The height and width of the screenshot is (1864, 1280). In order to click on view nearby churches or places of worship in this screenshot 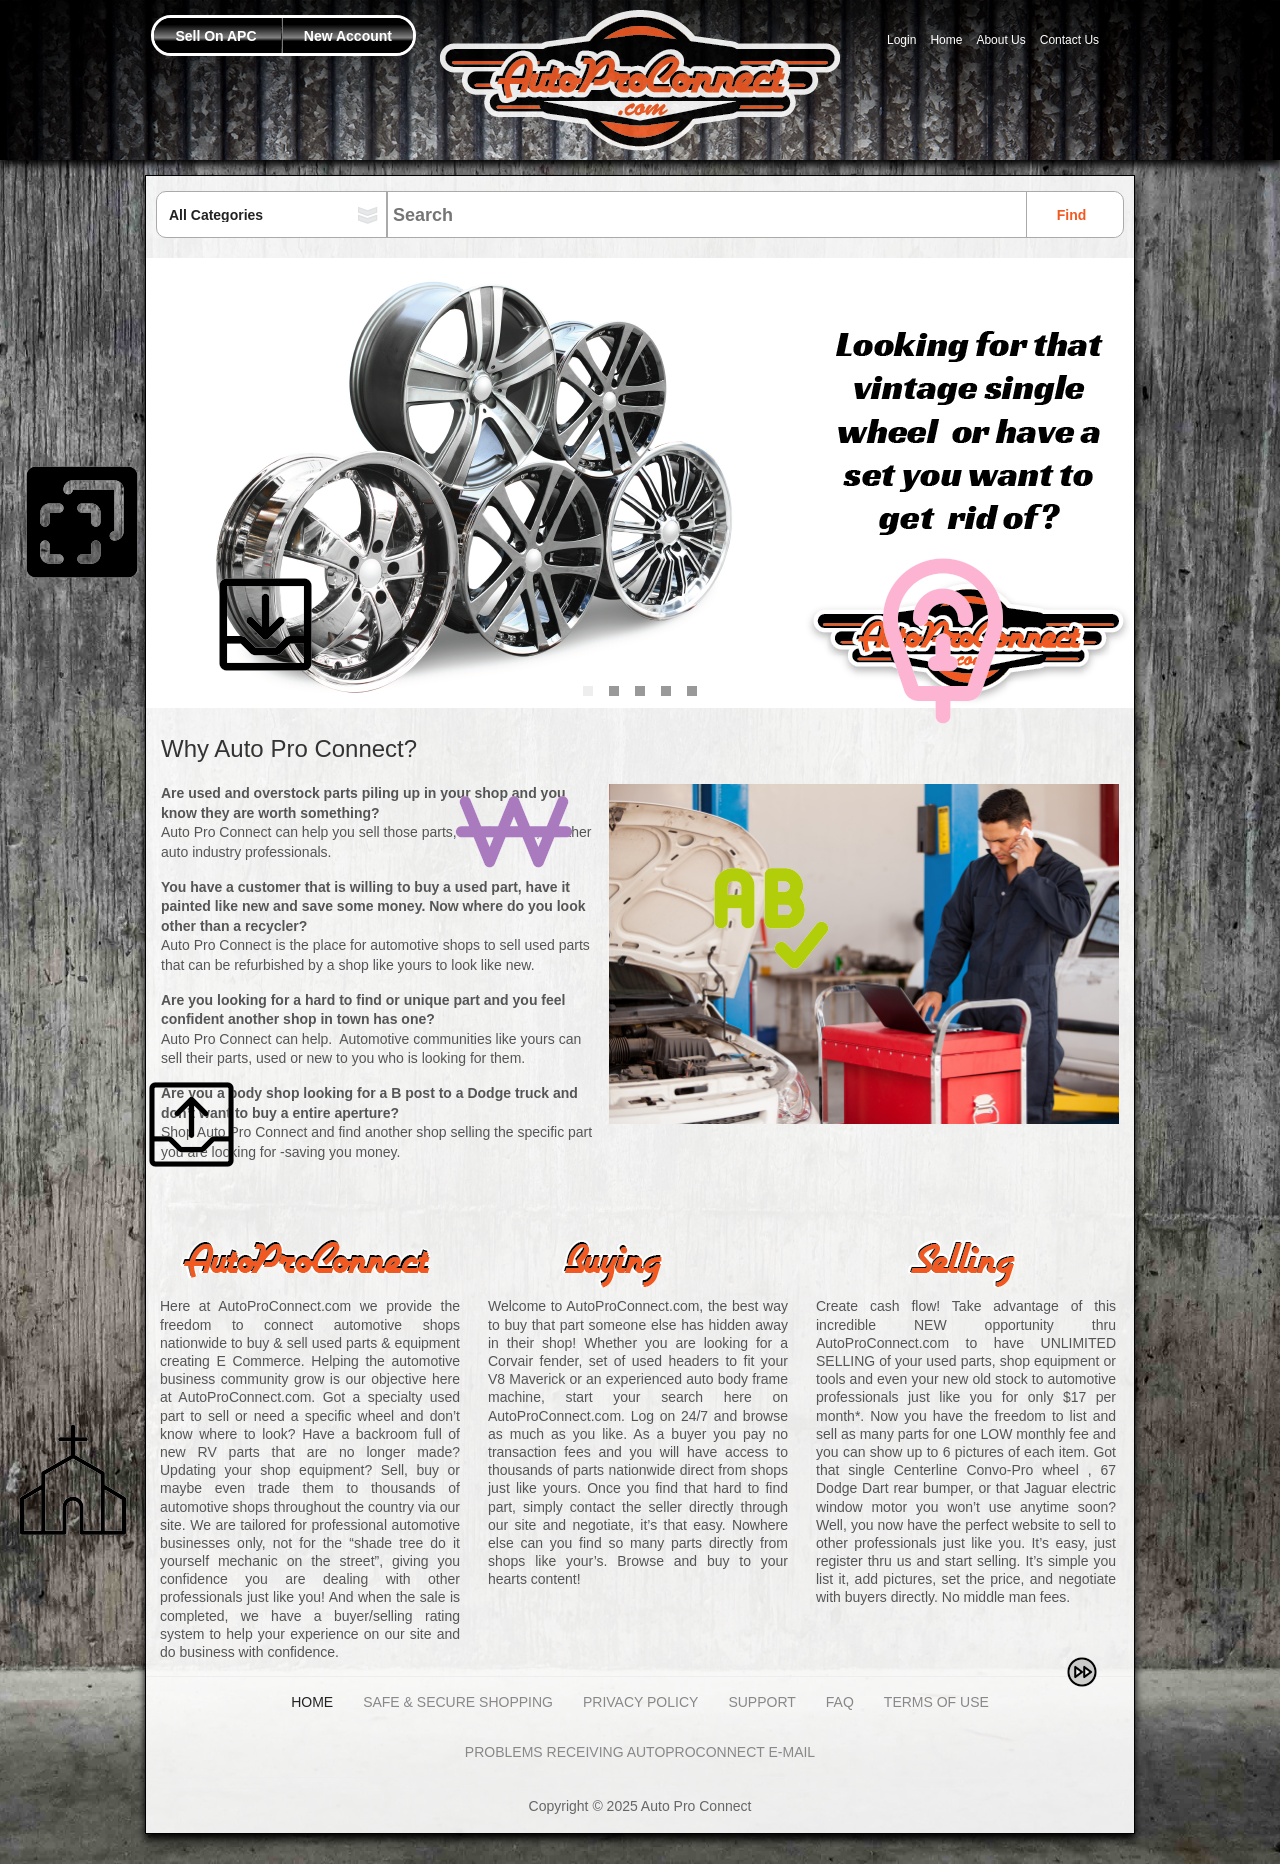, I will do `click(73, 1486)`.